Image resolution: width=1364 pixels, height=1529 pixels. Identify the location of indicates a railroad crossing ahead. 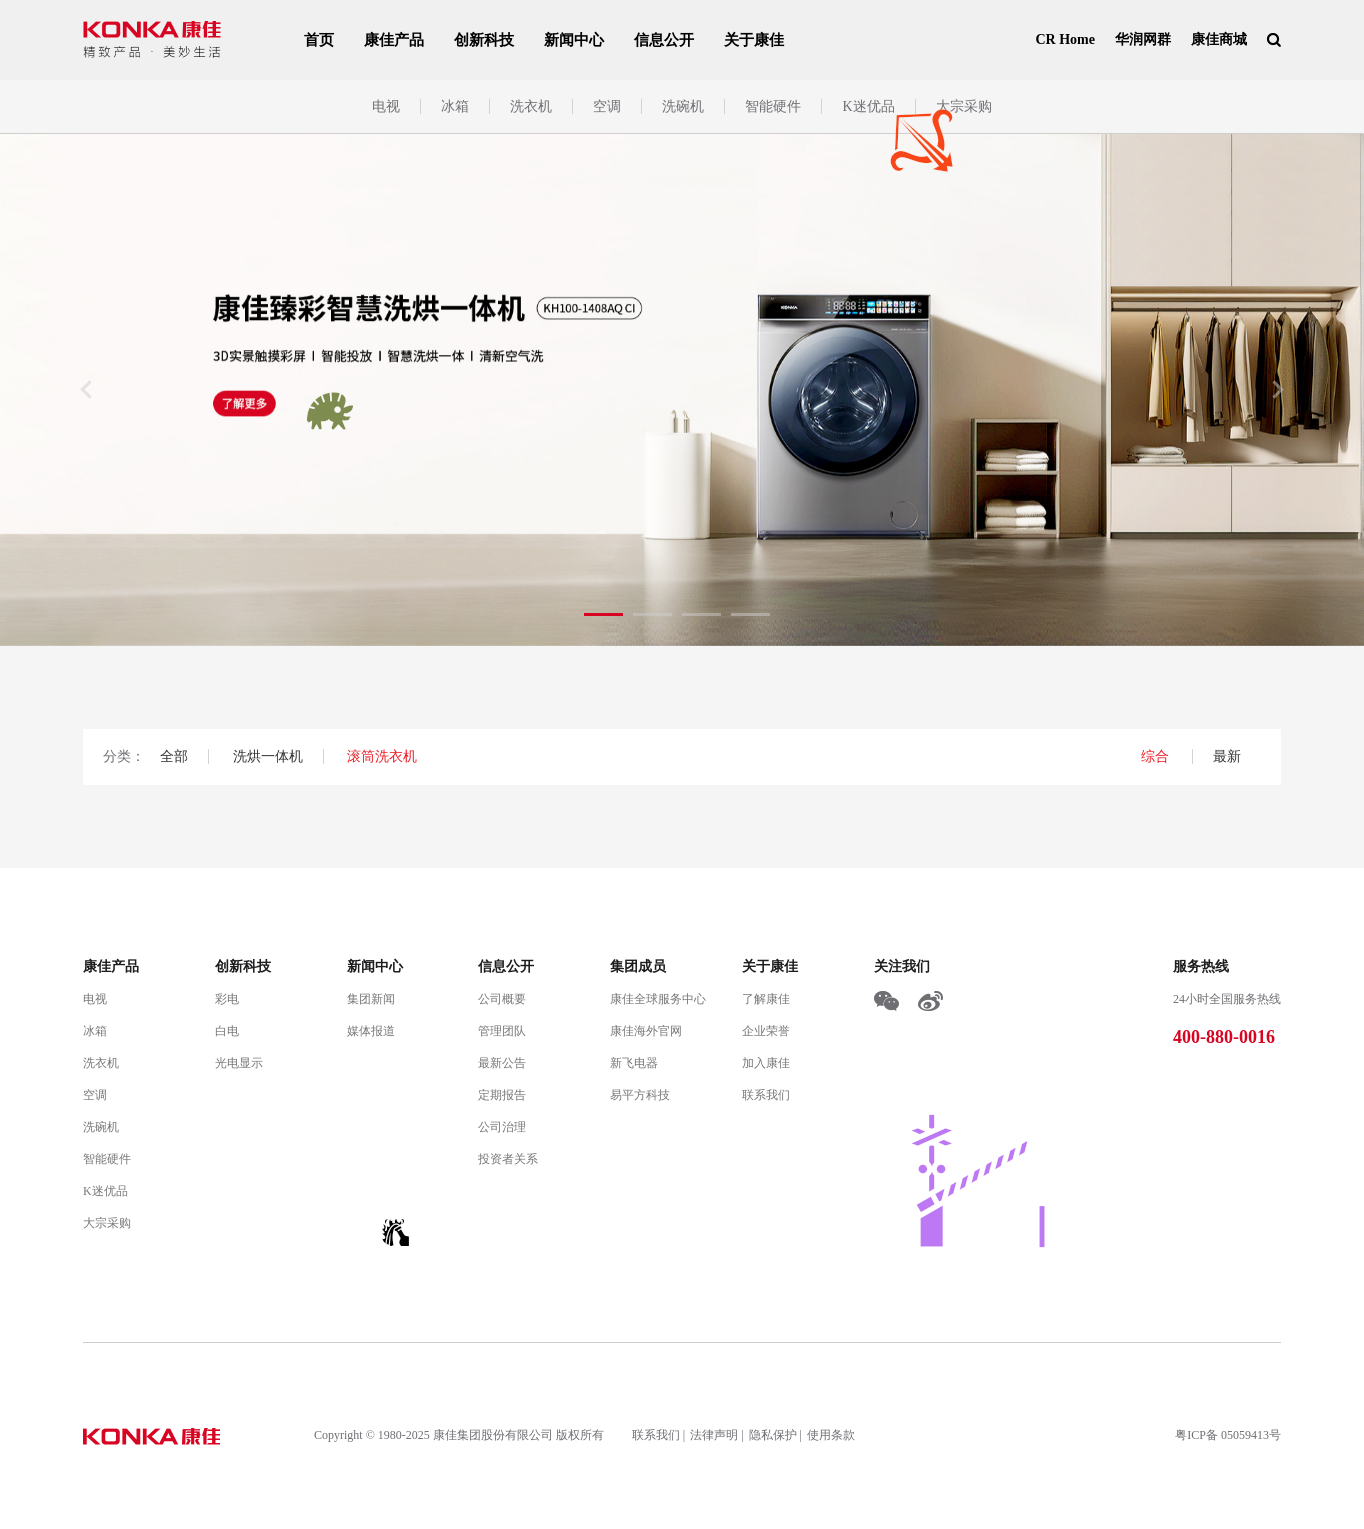
(978, 1181).